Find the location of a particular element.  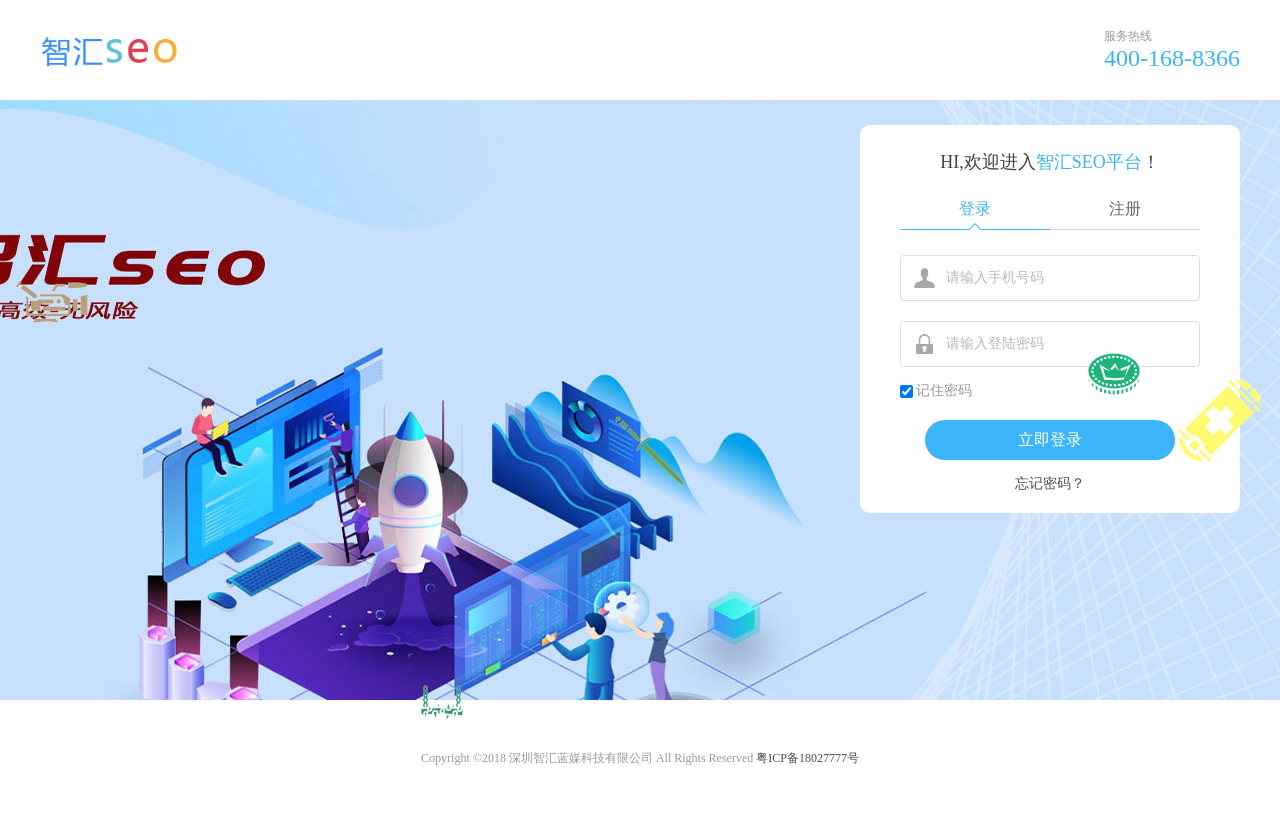

start recording video is located at coordinates (51, 301).